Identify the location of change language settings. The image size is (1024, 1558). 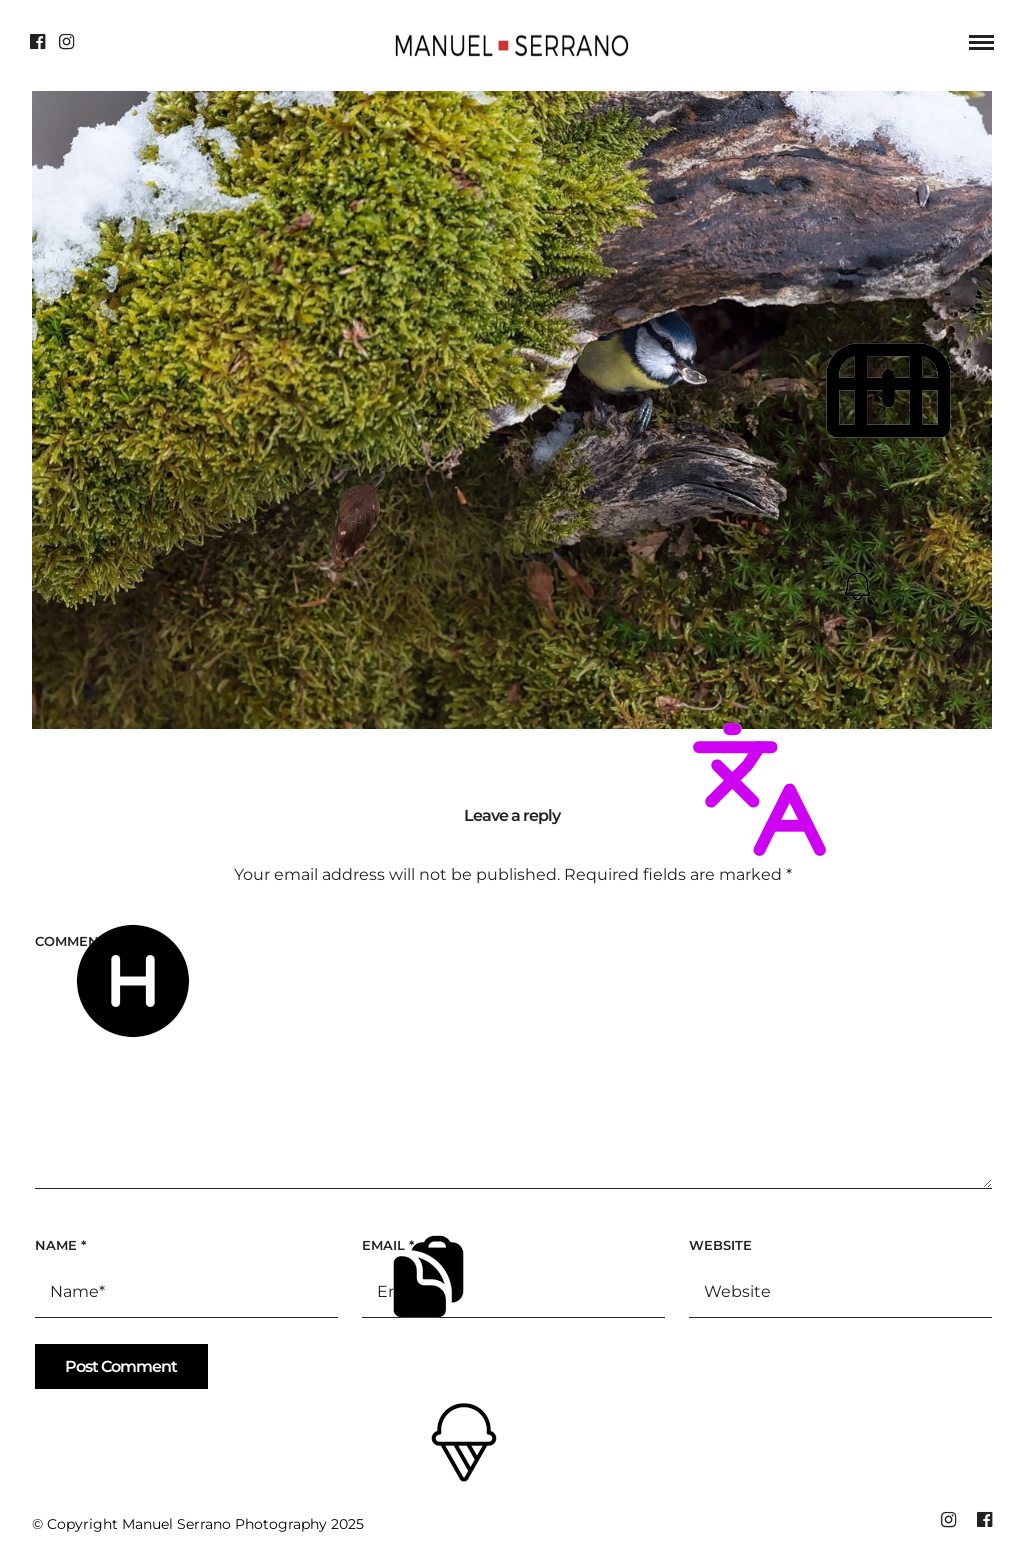
(759, 789).